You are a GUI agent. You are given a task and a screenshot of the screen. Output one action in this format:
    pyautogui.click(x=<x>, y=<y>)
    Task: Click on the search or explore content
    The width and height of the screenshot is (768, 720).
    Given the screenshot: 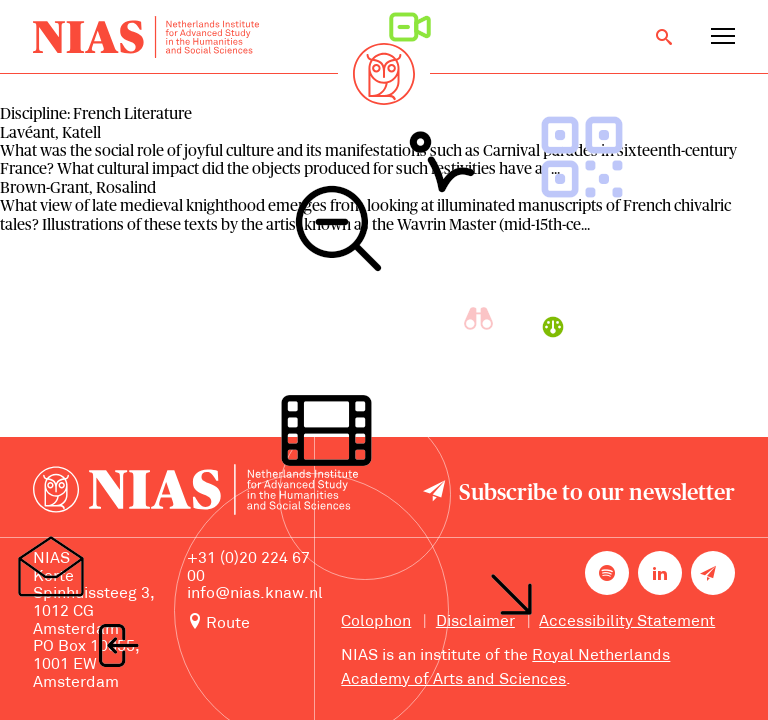 What is the action you would take?
    pyautogui.click(x=478, y=318)
    